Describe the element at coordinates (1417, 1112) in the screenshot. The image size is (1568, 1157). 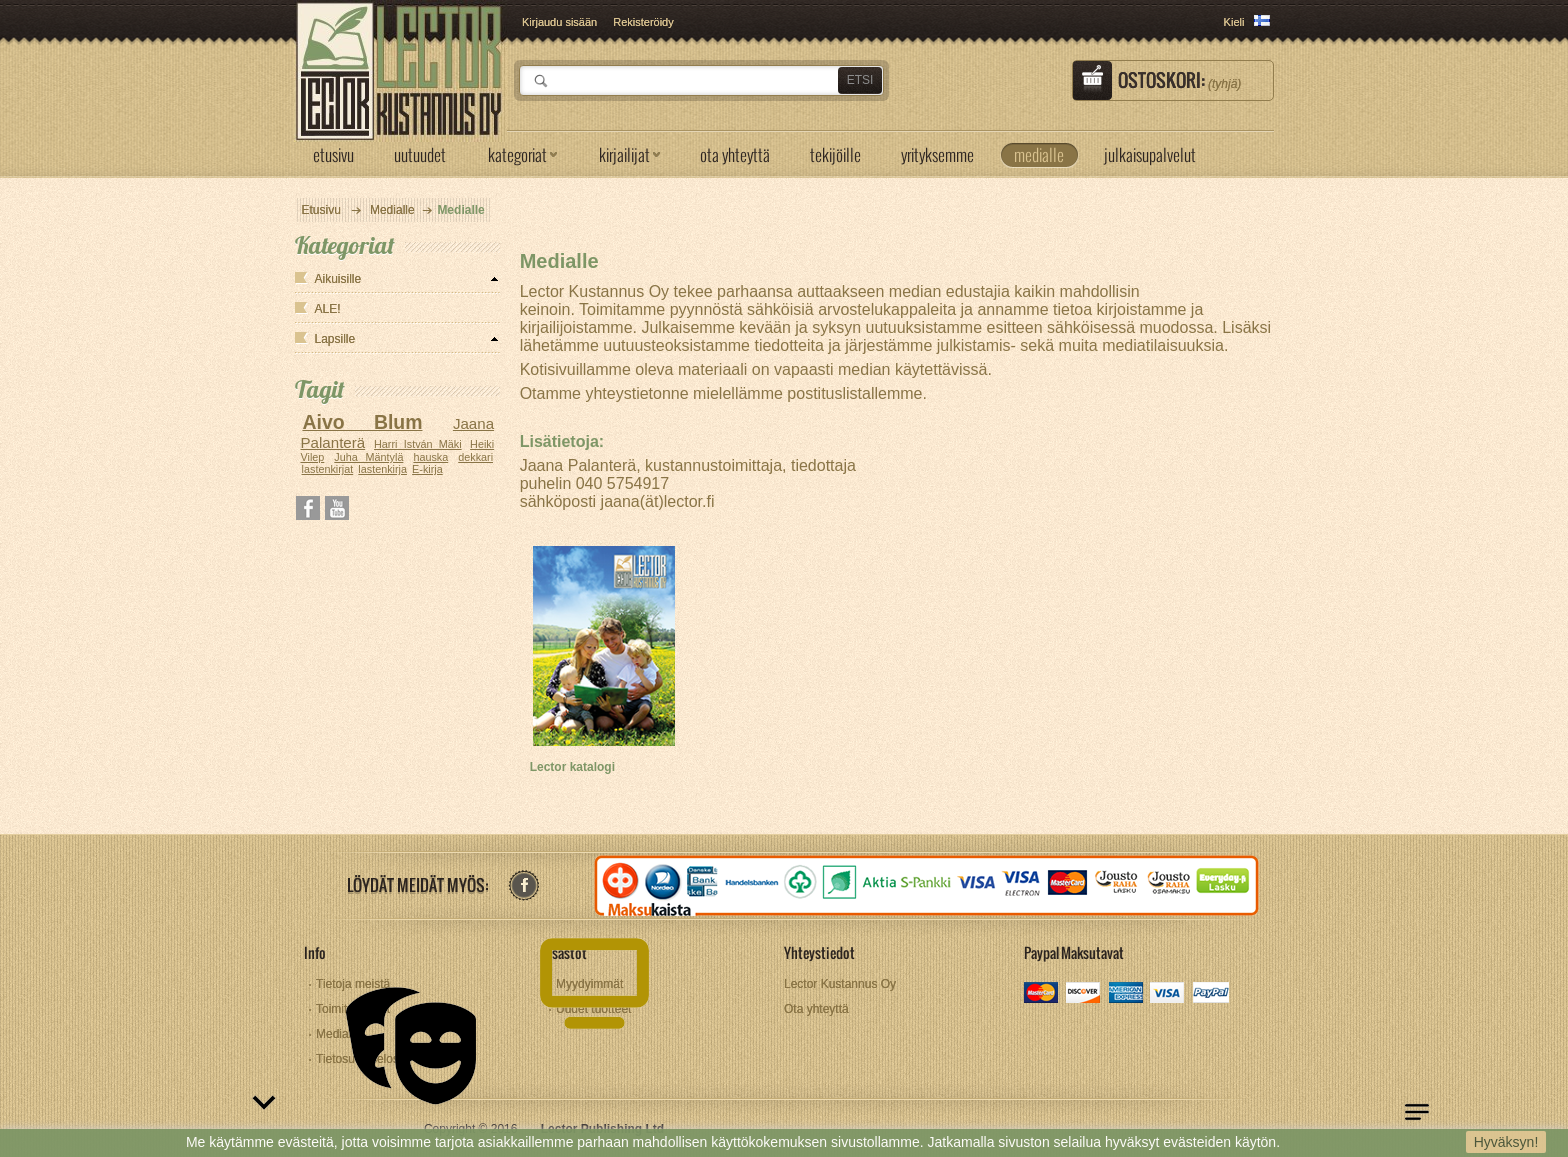
I see `view or edit notes` at that location.